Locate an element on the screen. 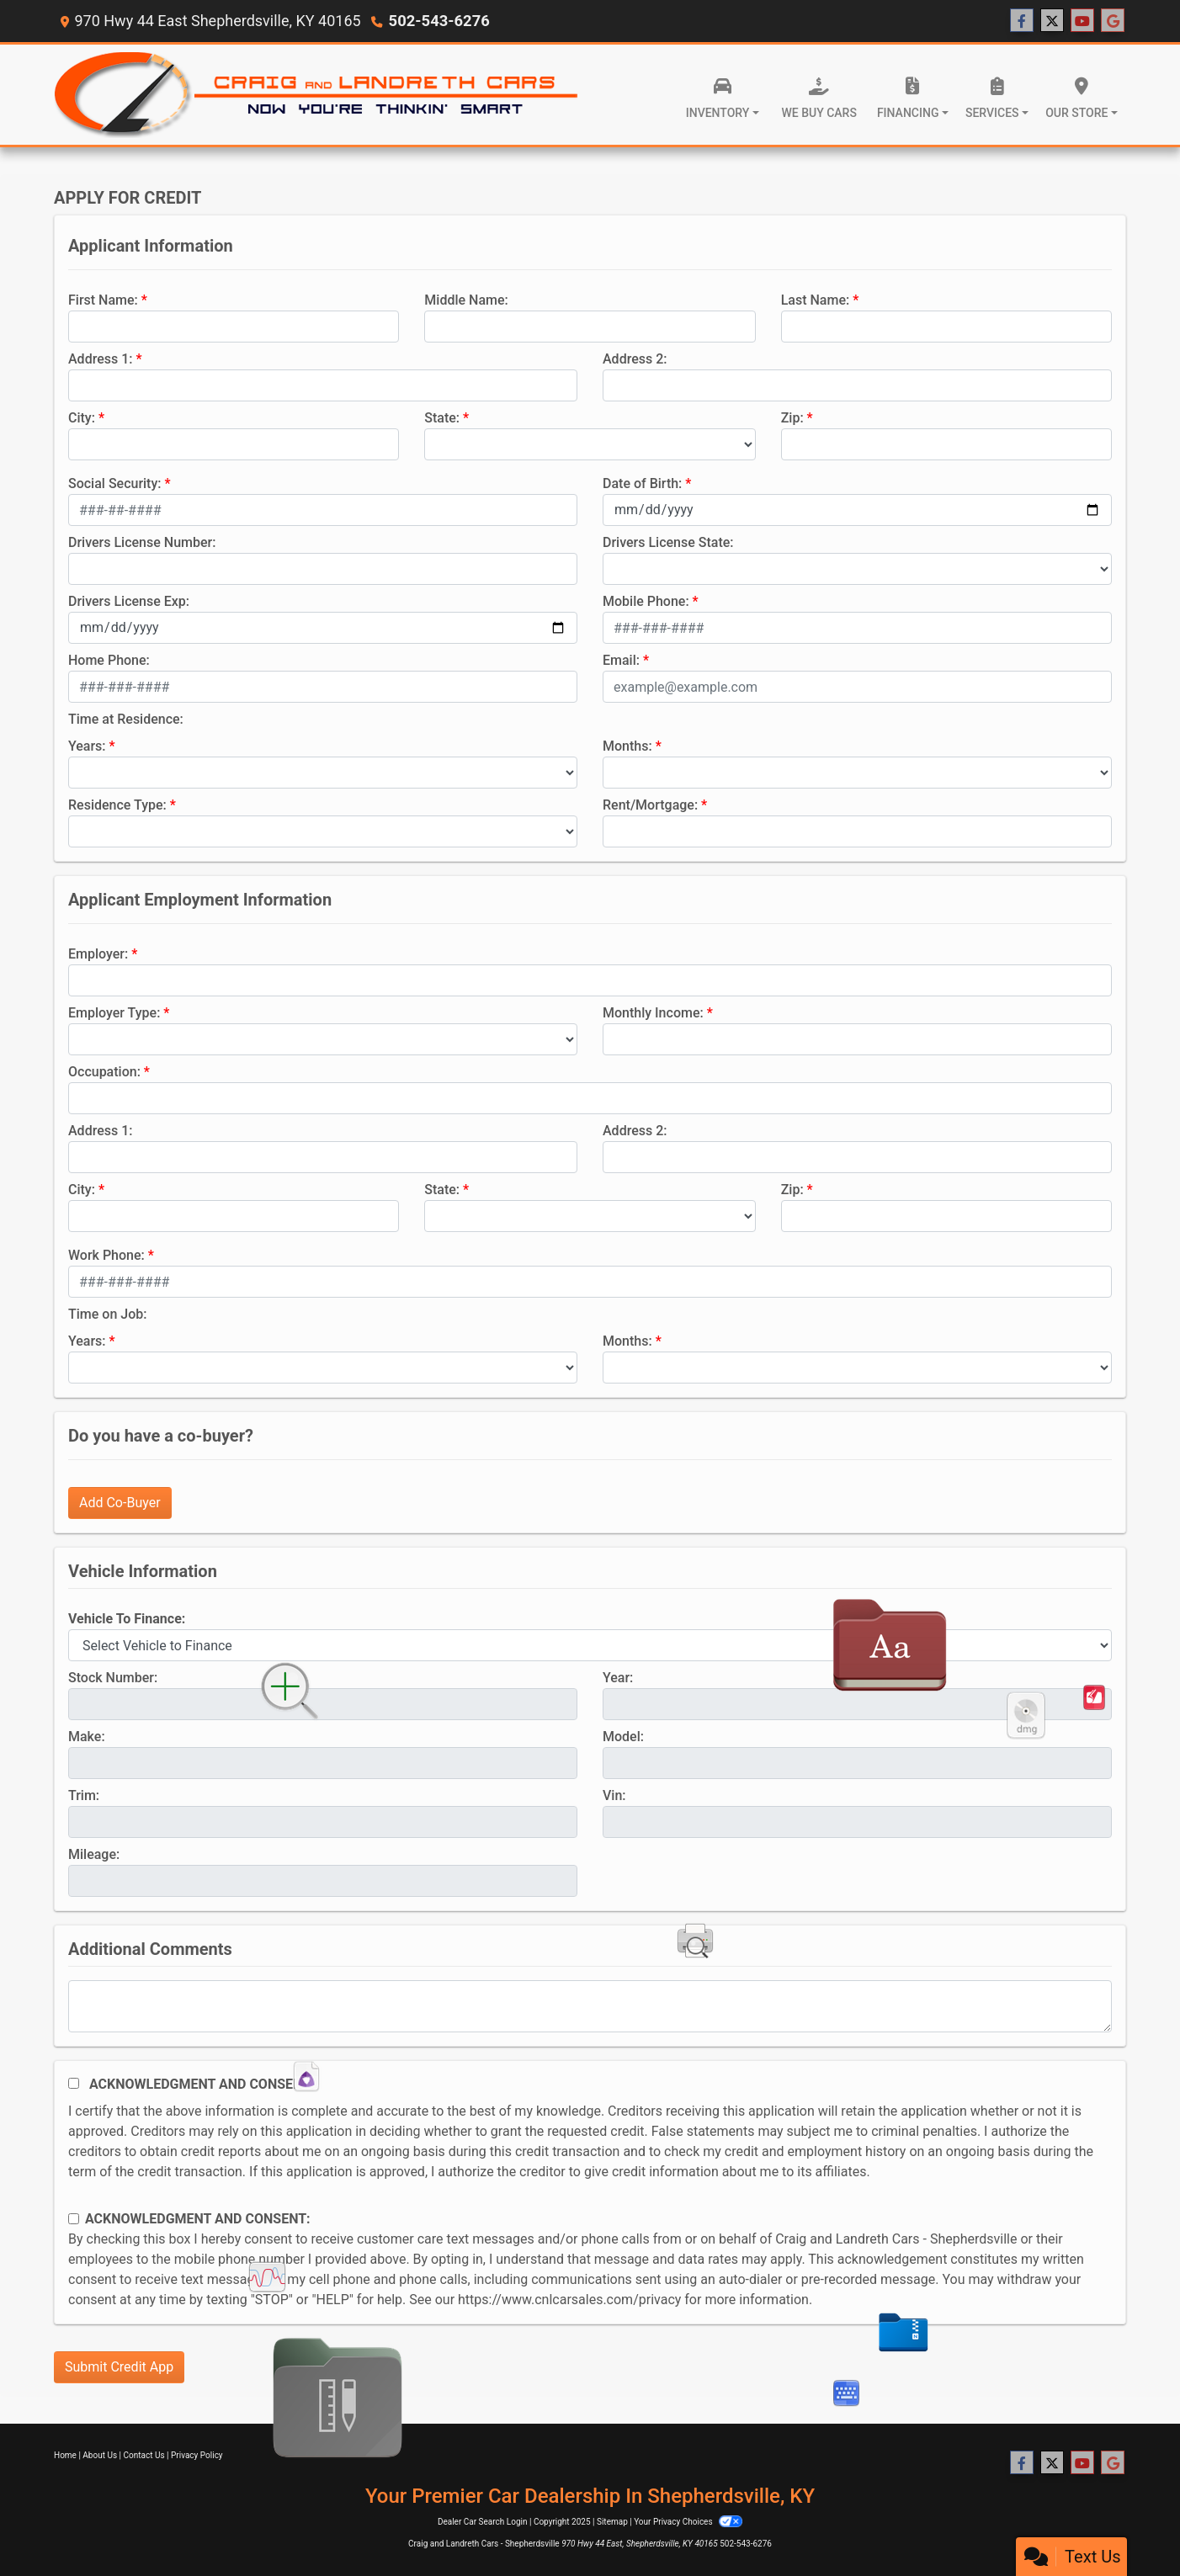 This screenshot has width=1180, height=2576. view battery and power usage statistics is located at coordinates (267, 2276).